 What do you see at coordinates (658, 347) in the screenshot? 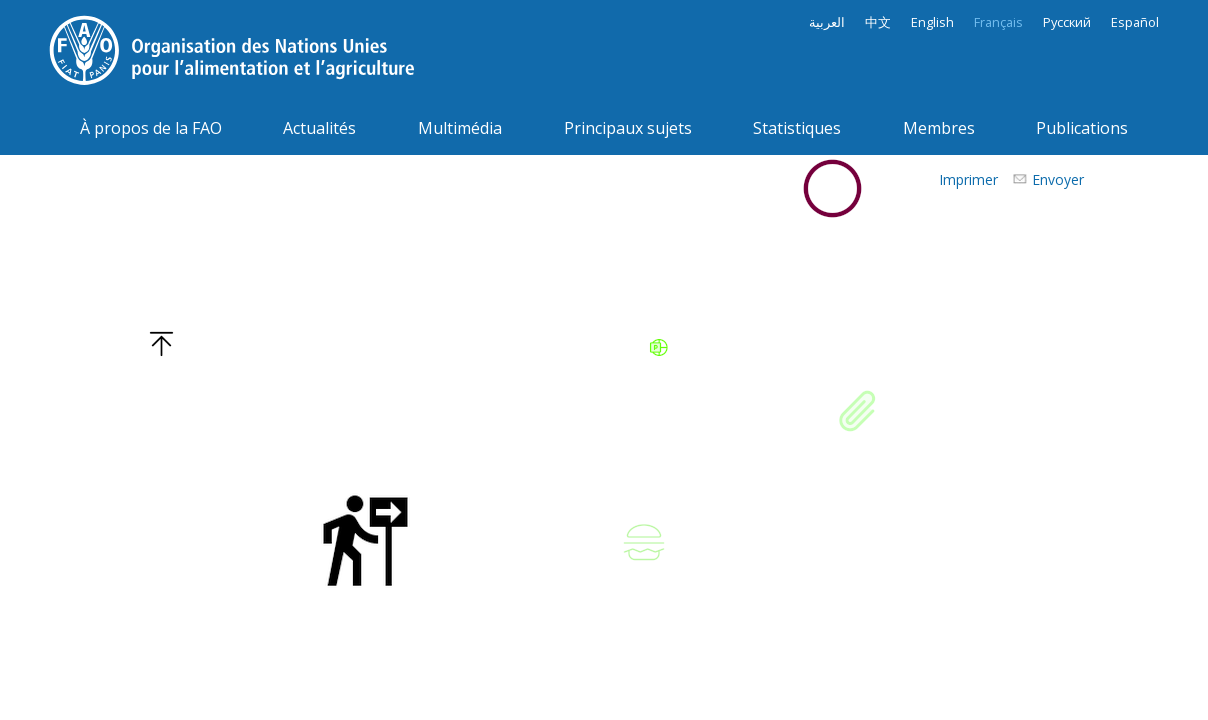
I see `open Microsoft PowerPoint` at bounding box center [658, 347].